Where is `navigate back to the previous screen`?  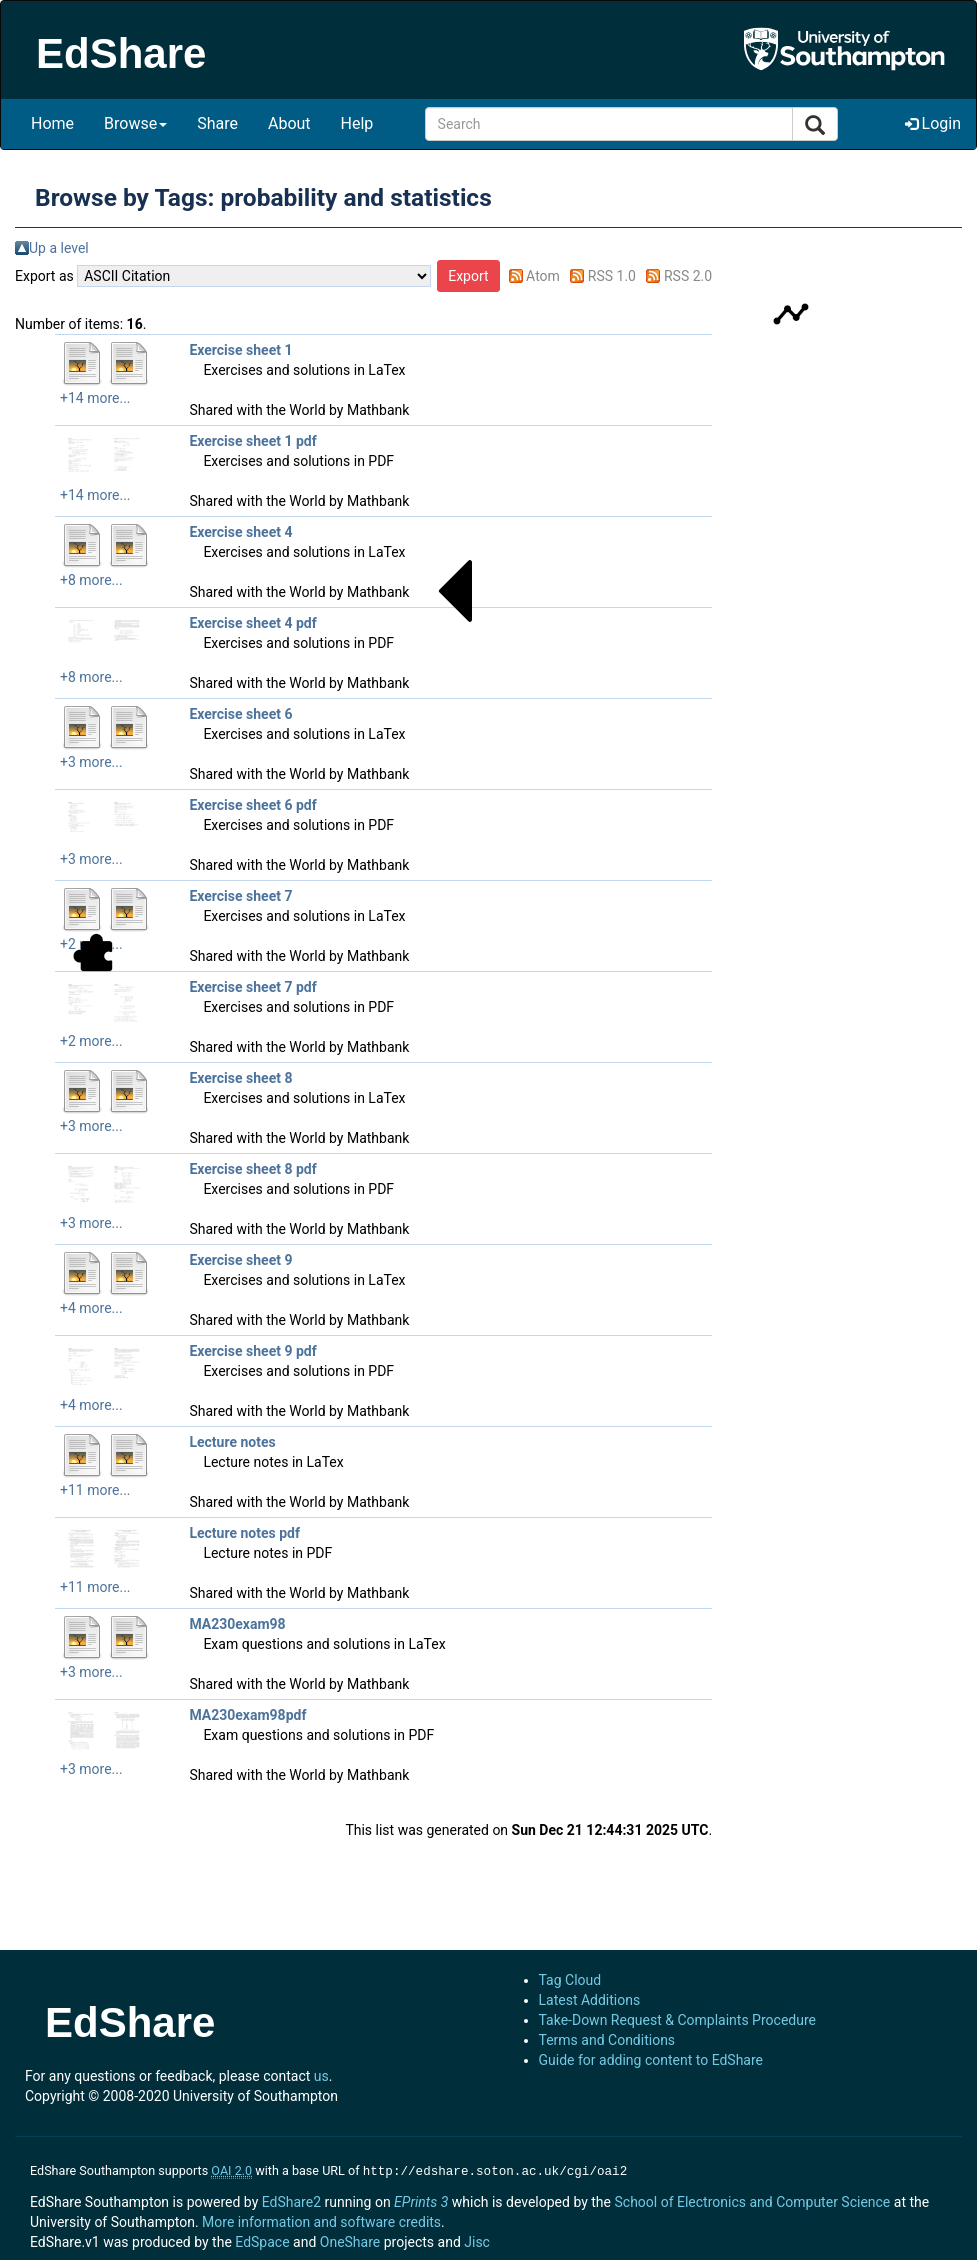
navigate back to the previous screen is located at coordinates (455, 591).